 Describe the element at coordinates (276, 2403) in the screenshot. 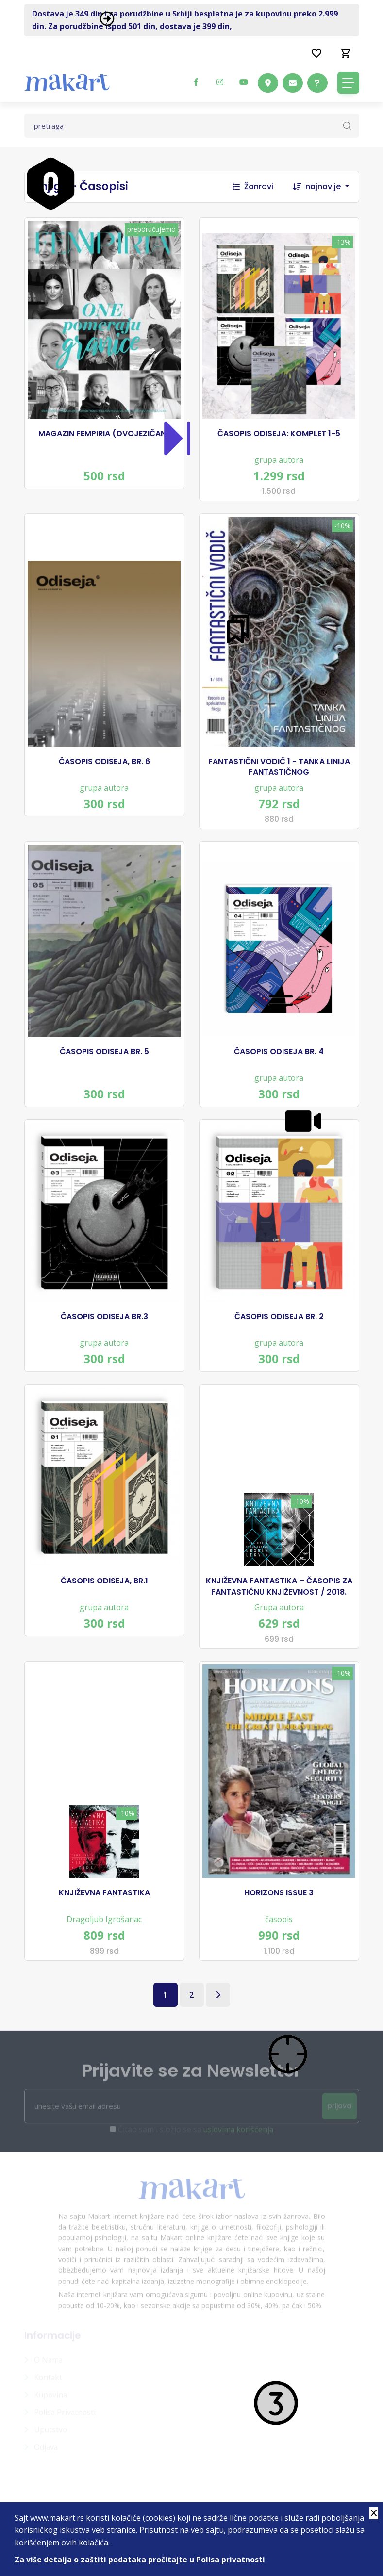

I see `indicates step three in a multi-step process` at that location.